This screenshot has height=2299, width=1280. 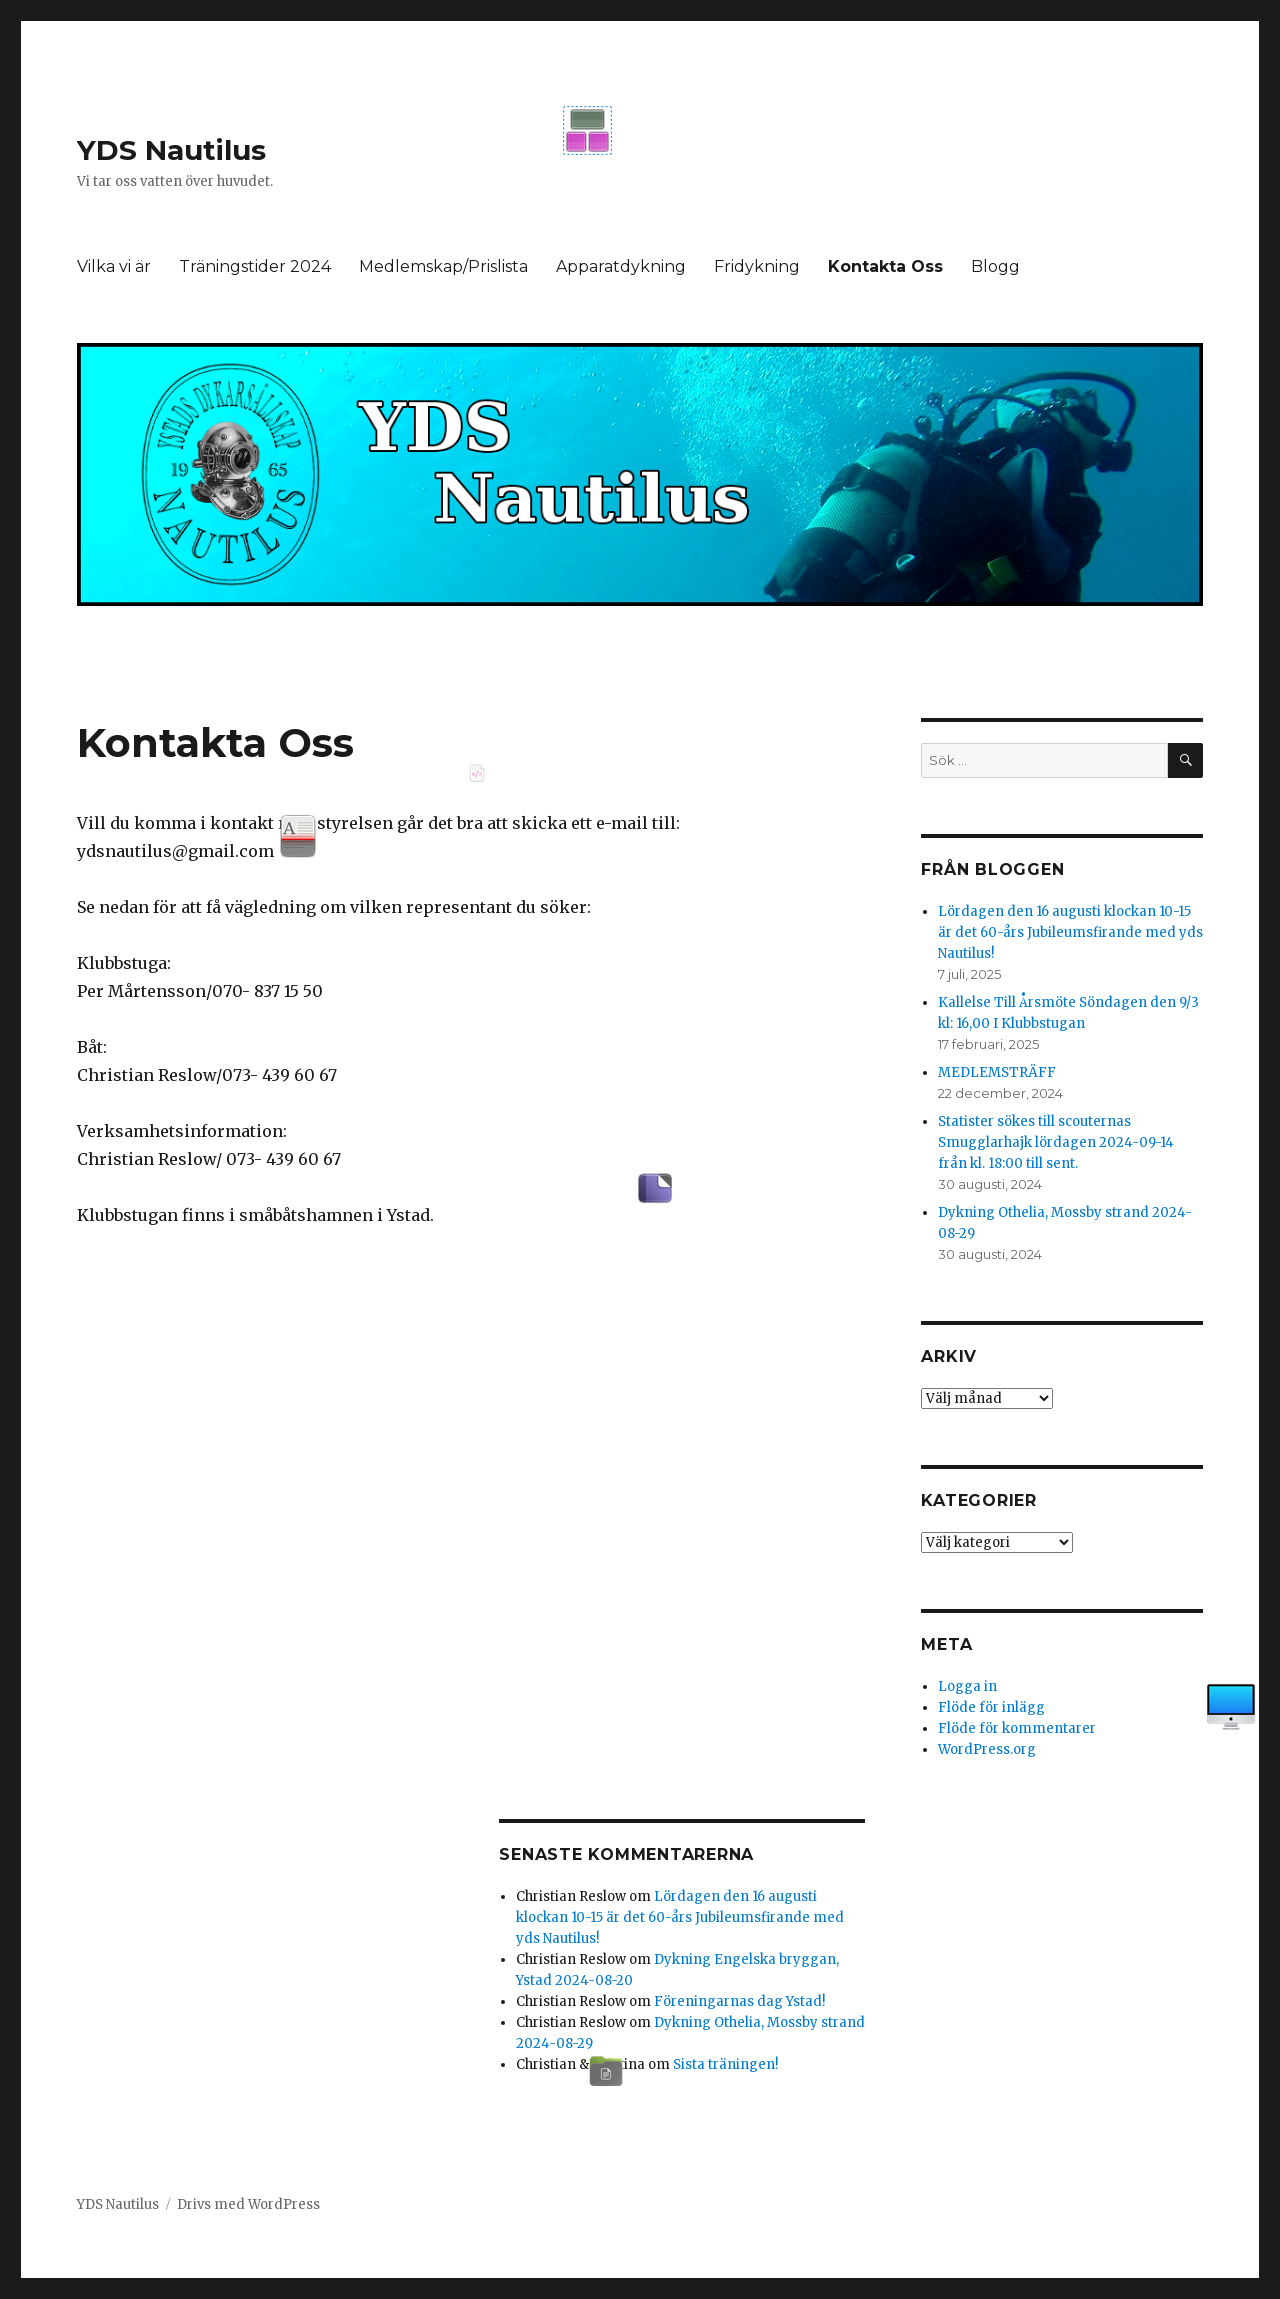 I want to click on open your documents folder, so click(x=606, y=2071).